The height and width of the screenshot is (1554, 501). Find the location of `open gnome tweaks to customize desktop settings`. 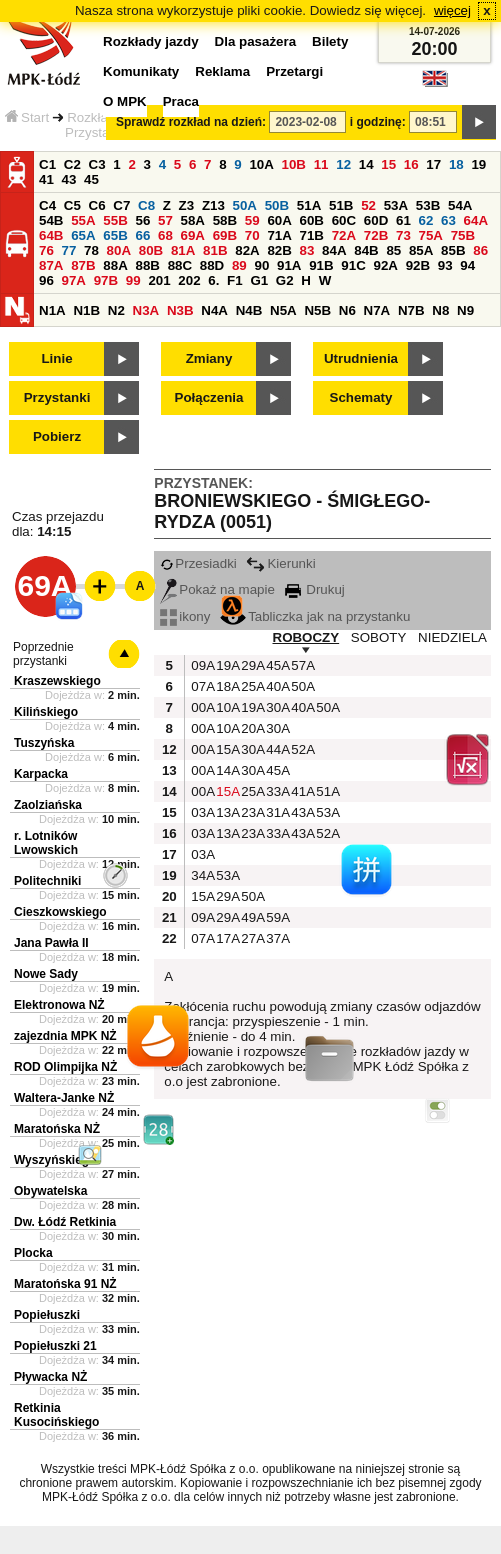

open gnome tweaks to customize desktop settings is located at coordinates (437, 1110).